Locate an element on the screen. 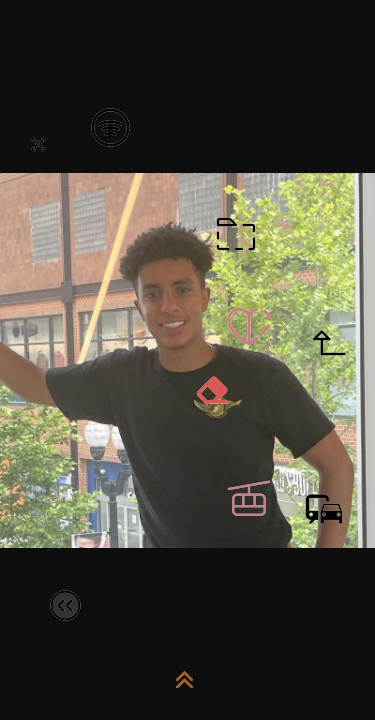 This screenshot has height=720, width=375. indicates partial like or favorite status is located at coordinates (249, 325).